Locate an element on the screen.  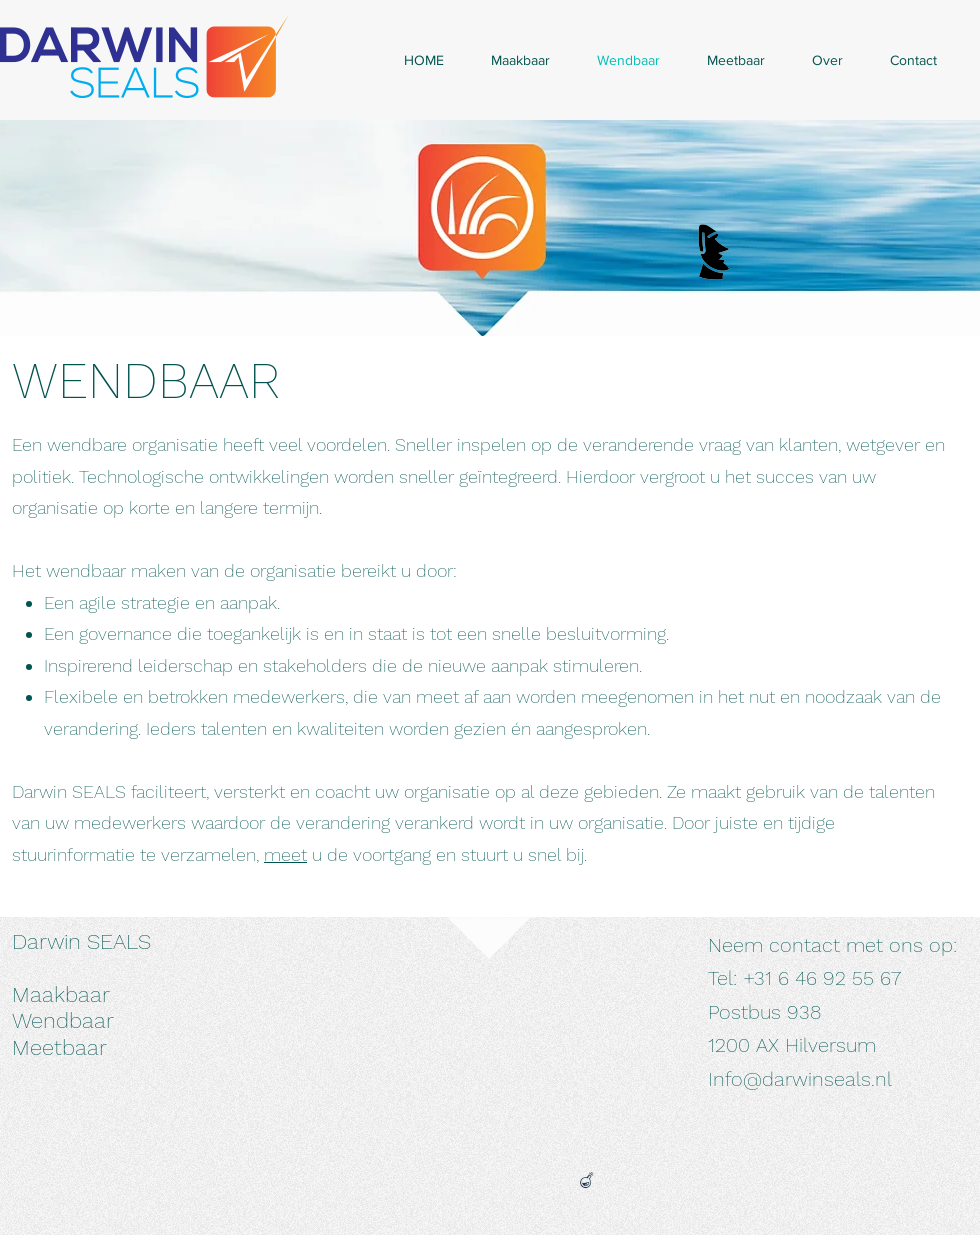
use a health or mana potion is located at coordinates (587, 1180).